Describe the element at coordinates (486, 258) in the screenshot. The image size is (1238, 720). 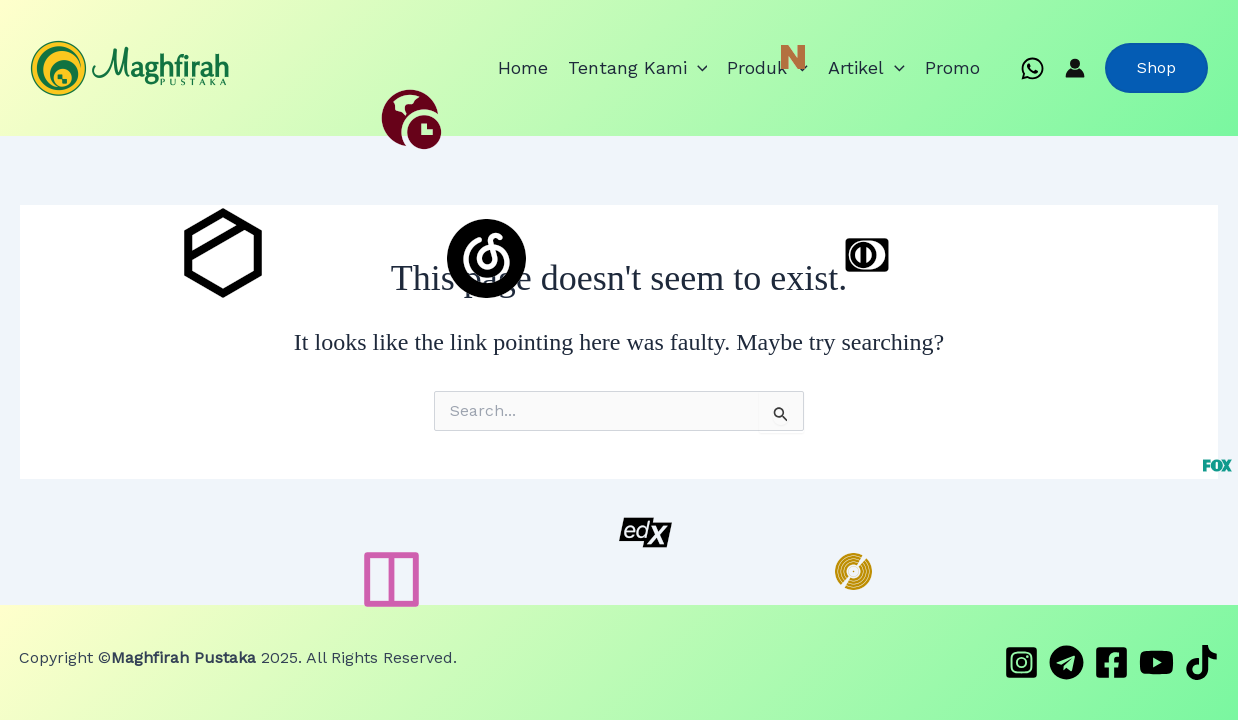
I see `open netease cloud music app` at that location.